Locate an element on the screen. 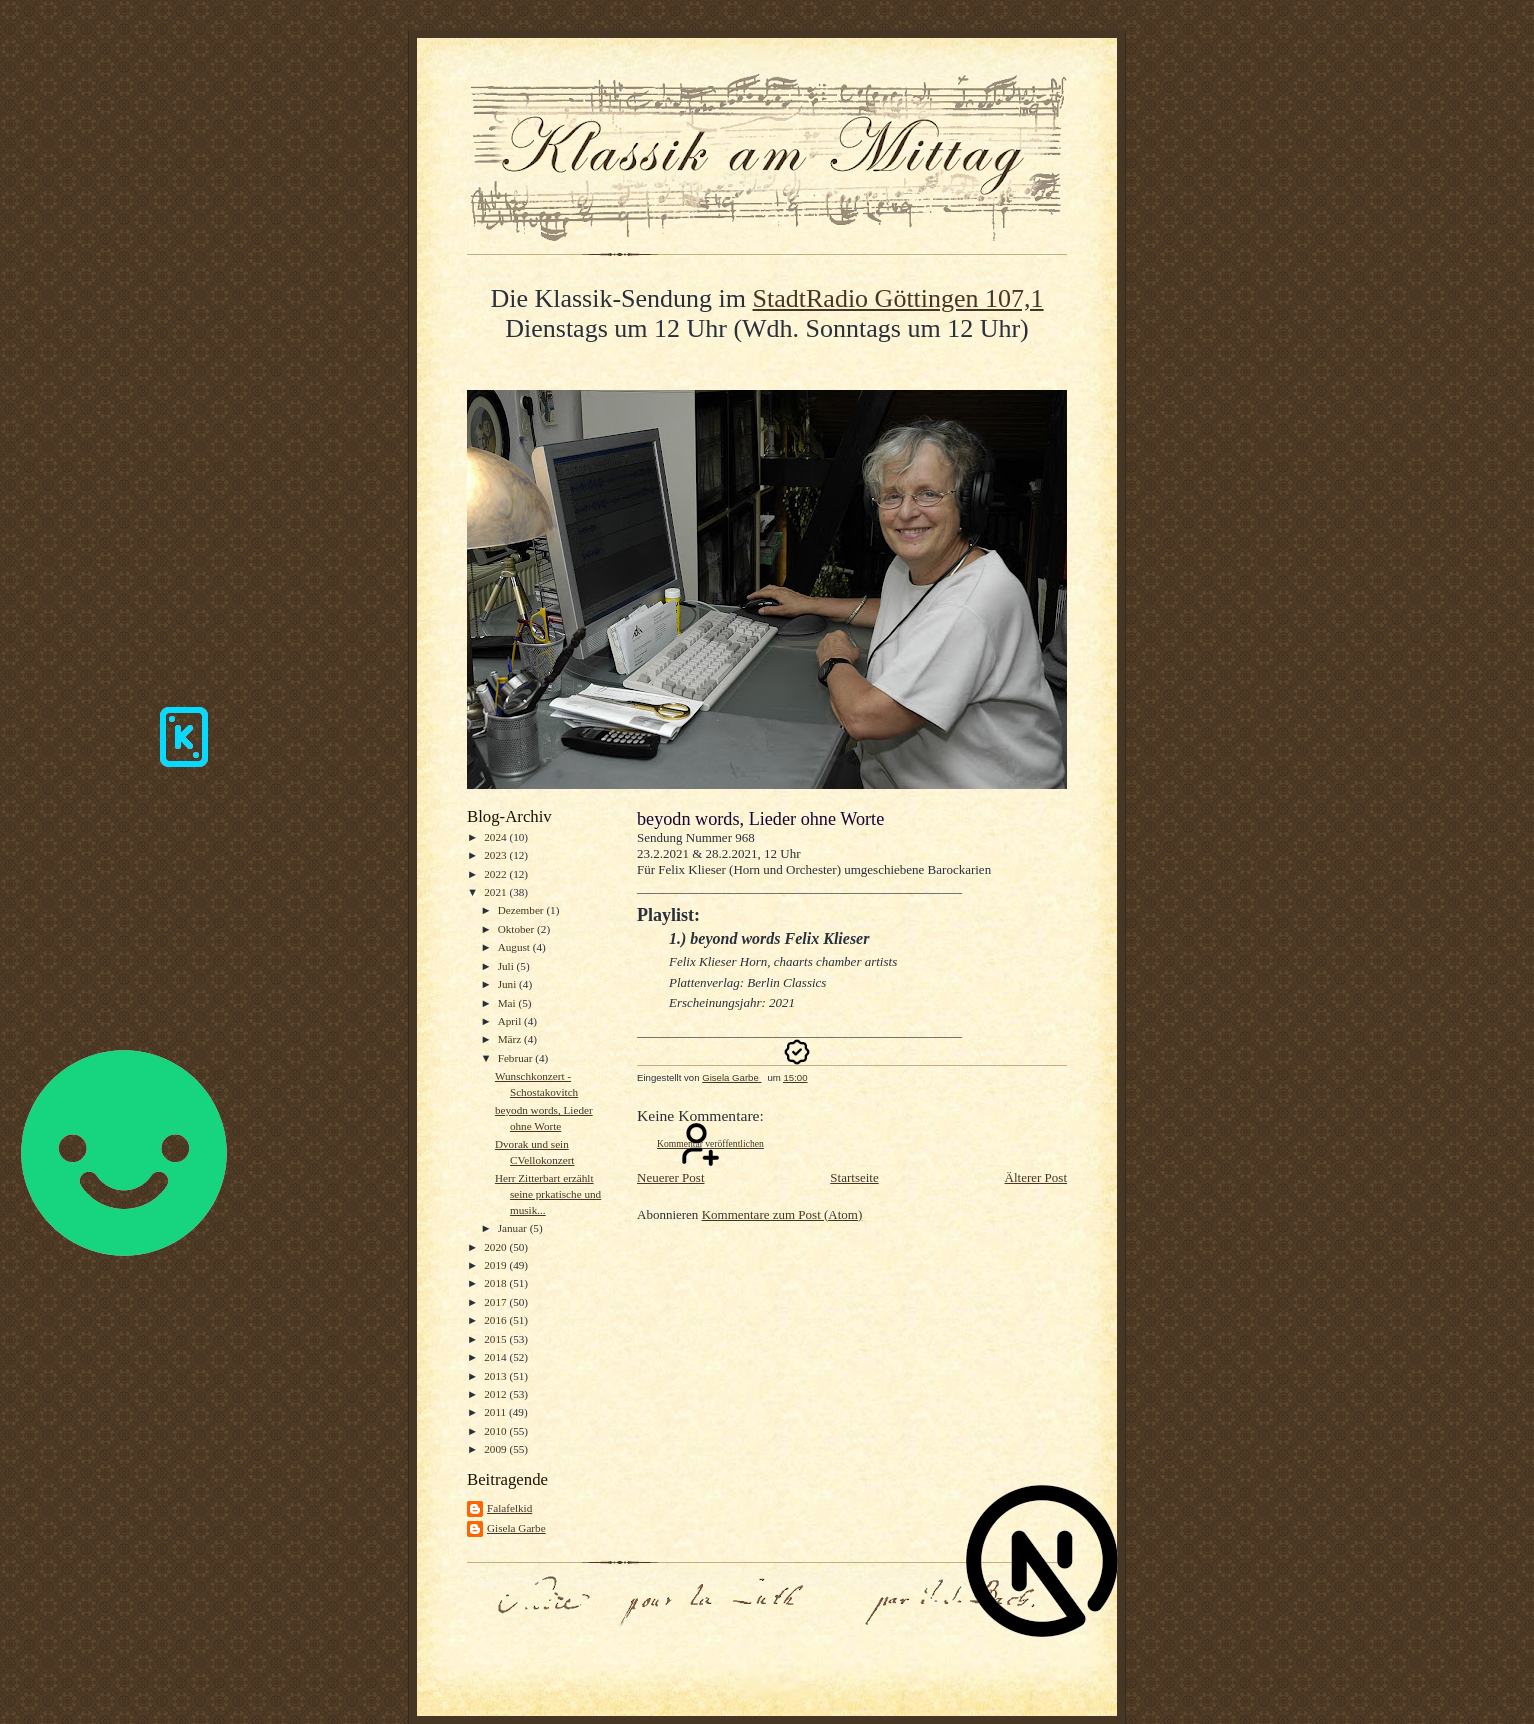 The width and height of the screenshot is (1534, 1724). add a new contact or friend is located at coordinates (696, 1143).